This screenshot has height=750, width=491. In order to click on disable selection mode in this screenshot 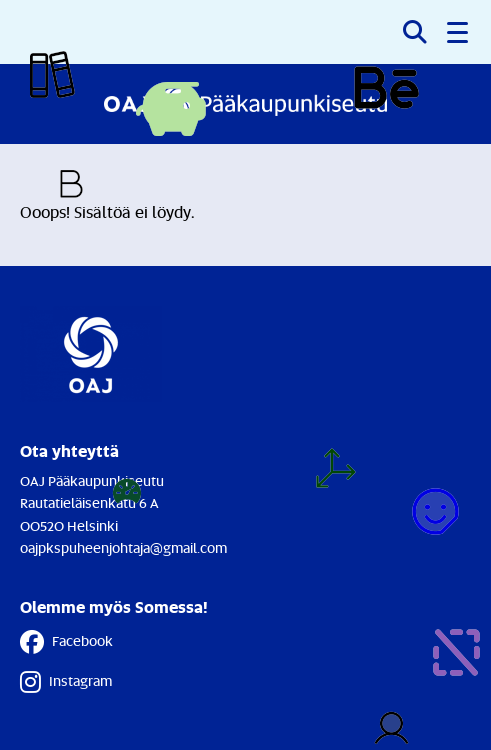, I will do `click(456, 652)`.